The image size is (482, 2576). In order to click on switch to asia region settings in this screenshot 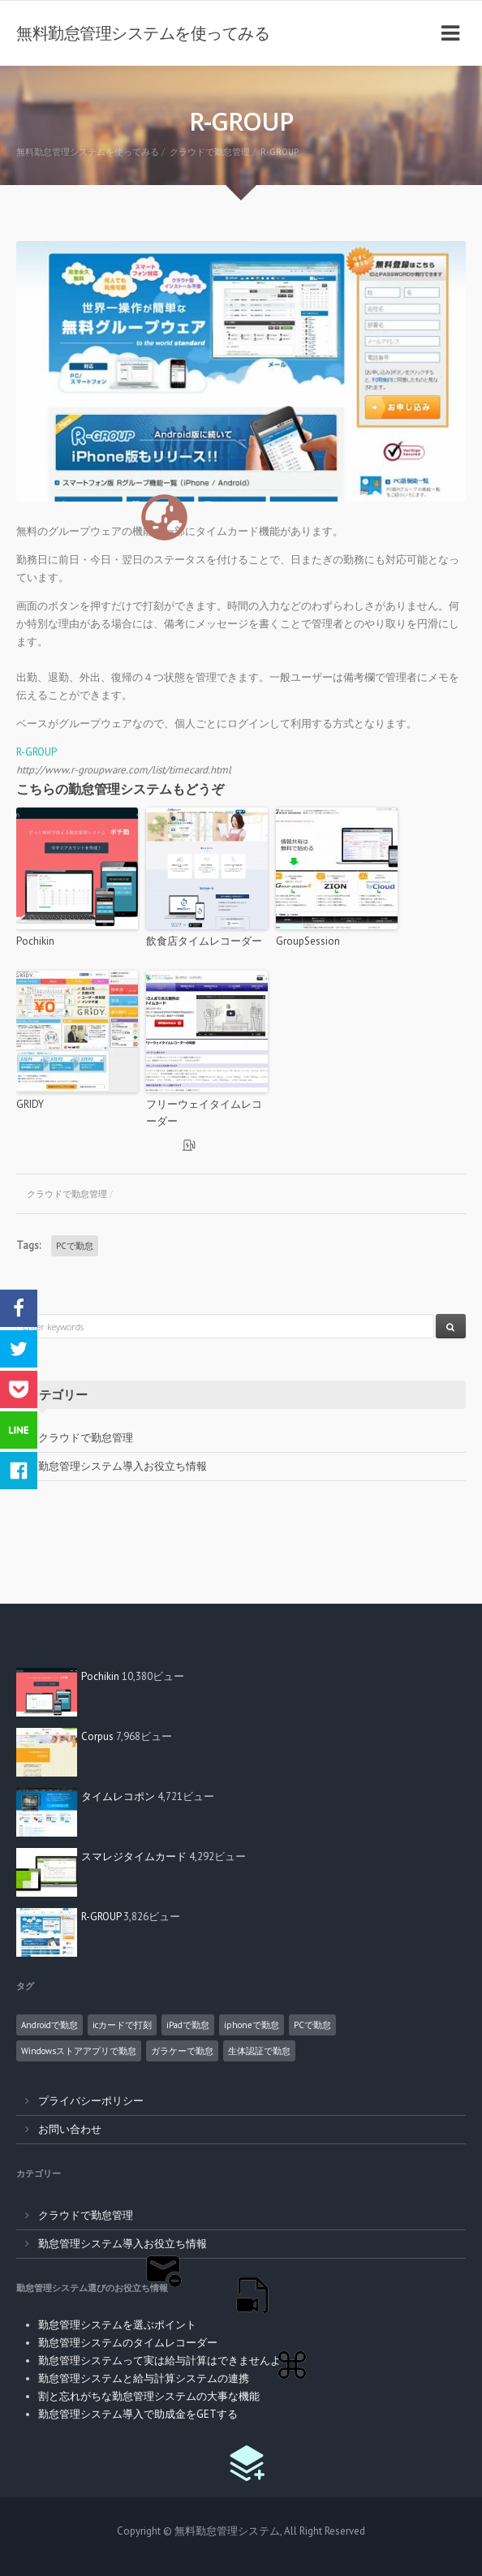, I will do `click(164, 517)`.